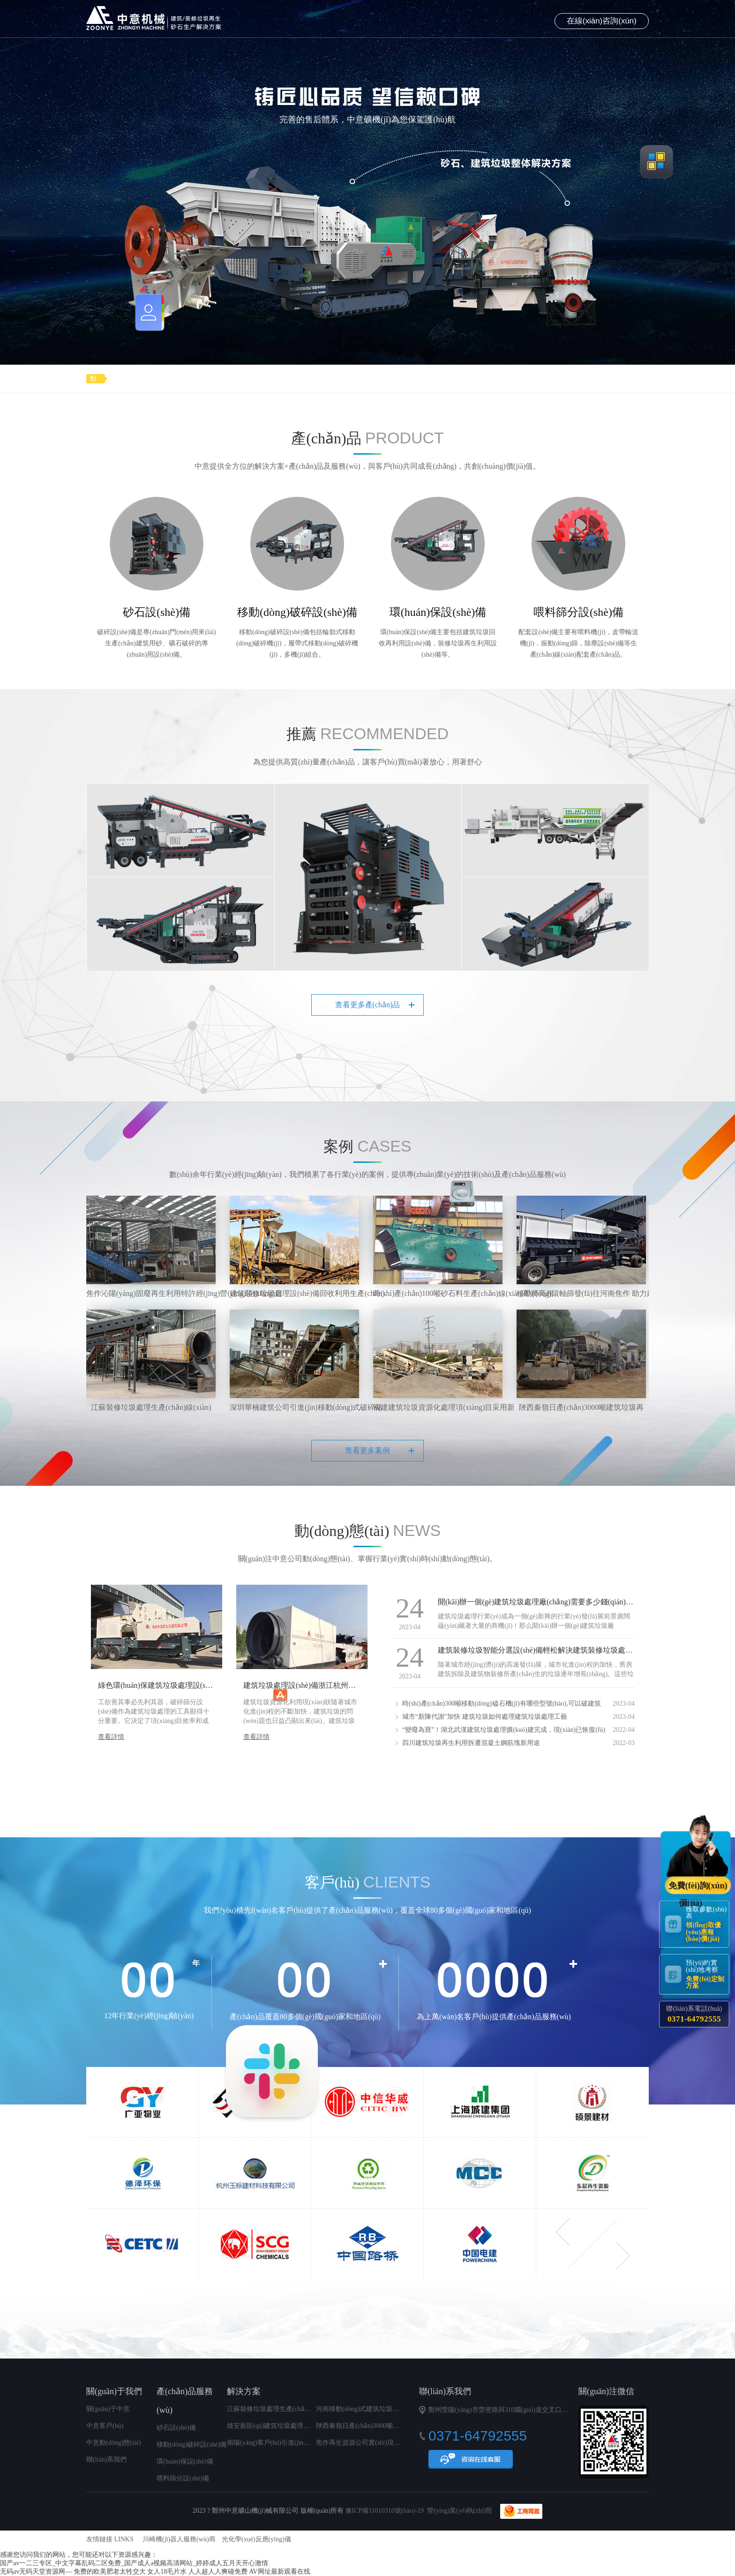 This screenshot has height=2576, width=735. What do you see at coordinates (150, 312) in the screenshot?
I see `open the address book app` at bounding box center [150, 312].